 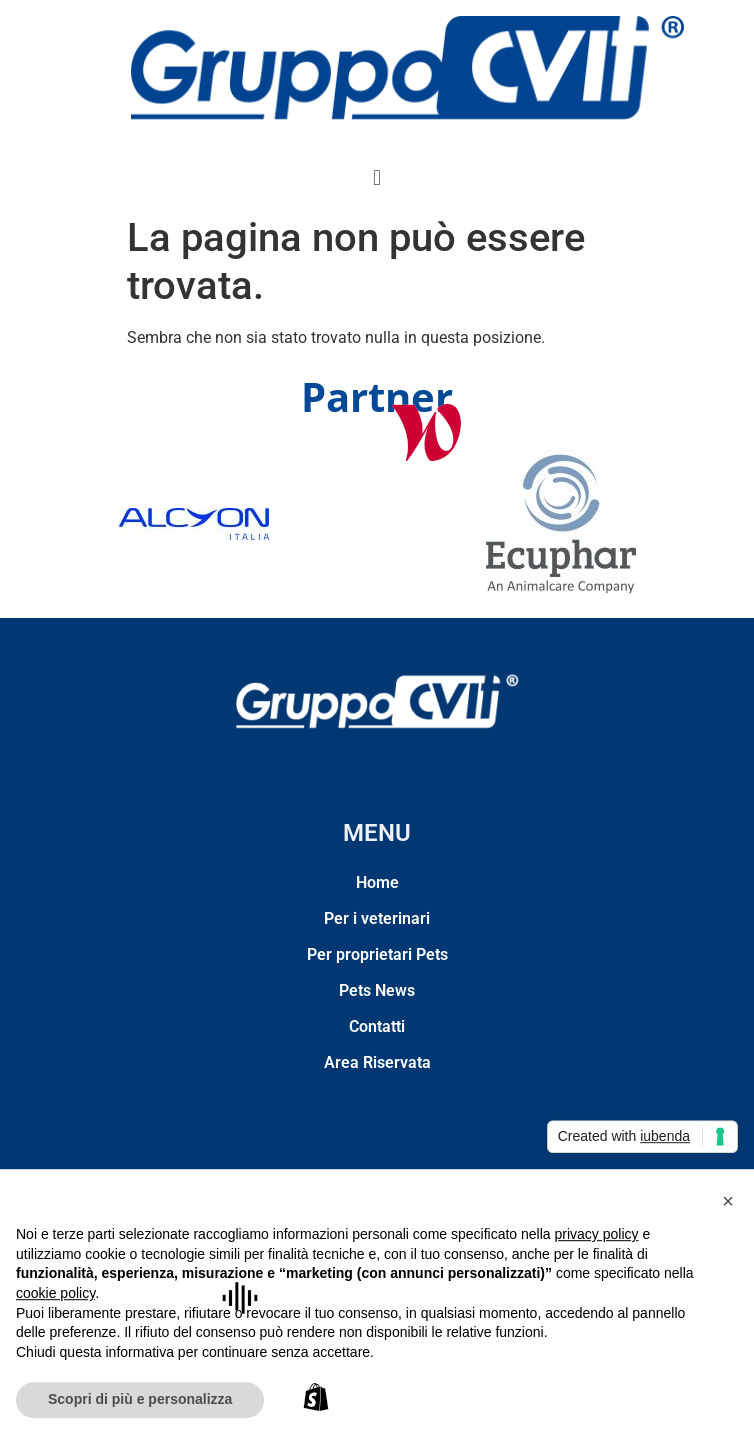 What do you see at coordinates (426, 432) in the screenshot?
I see `visit welcome to the jungle job platform` at bounding box center [426, 432].